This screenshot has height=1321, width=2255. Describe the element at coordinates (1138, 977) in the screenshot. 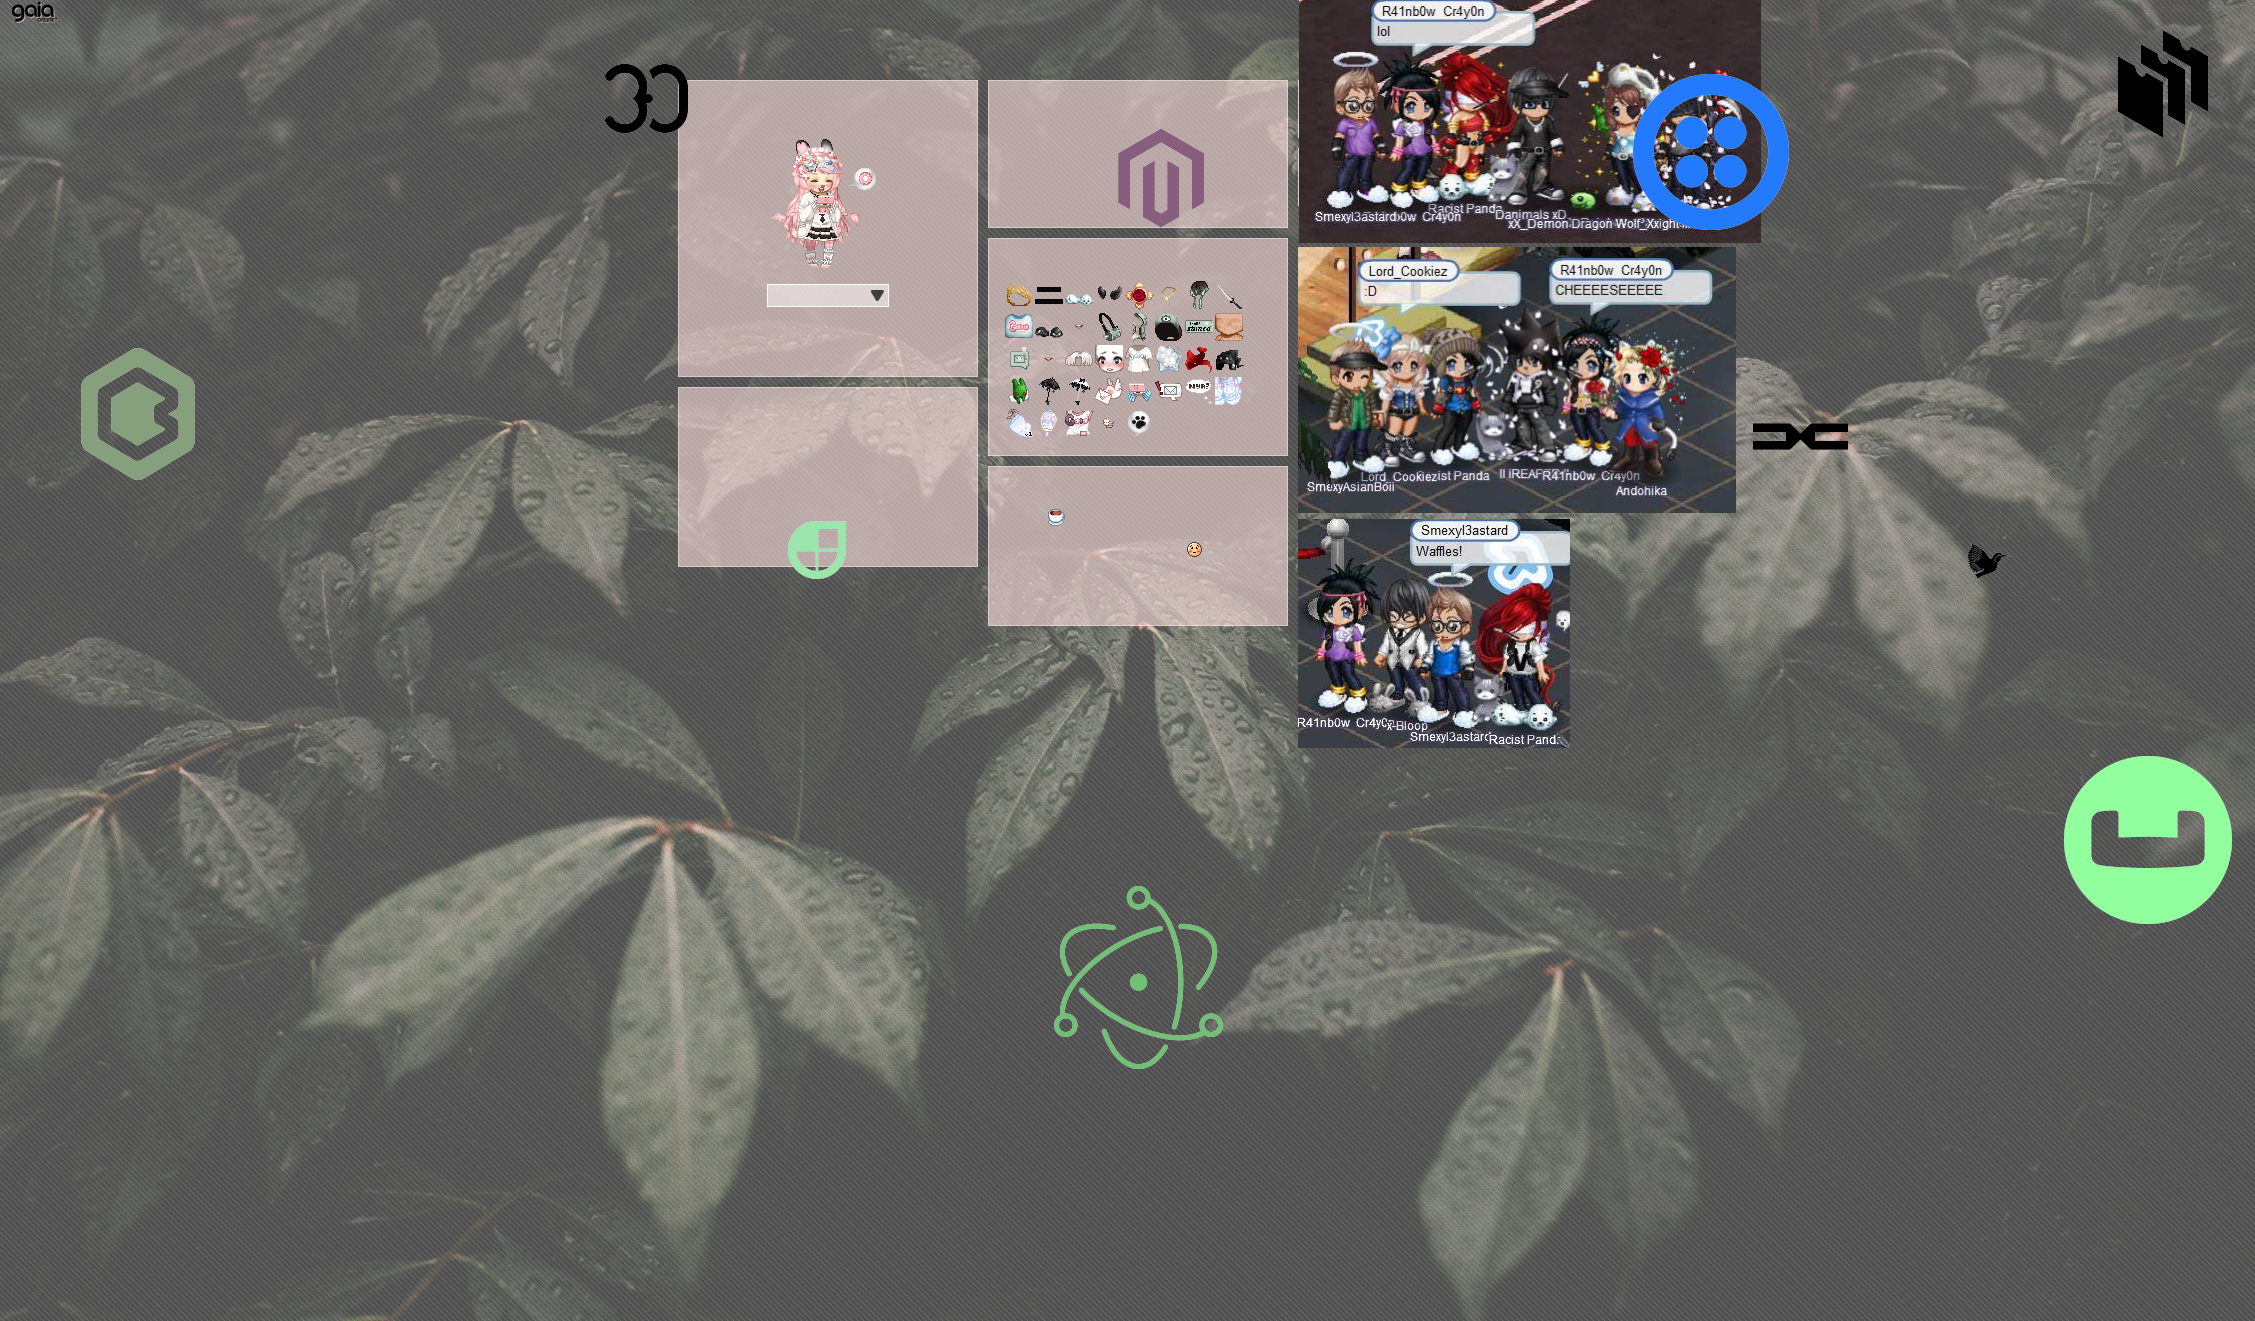

I see `electron framework logo` at that location.